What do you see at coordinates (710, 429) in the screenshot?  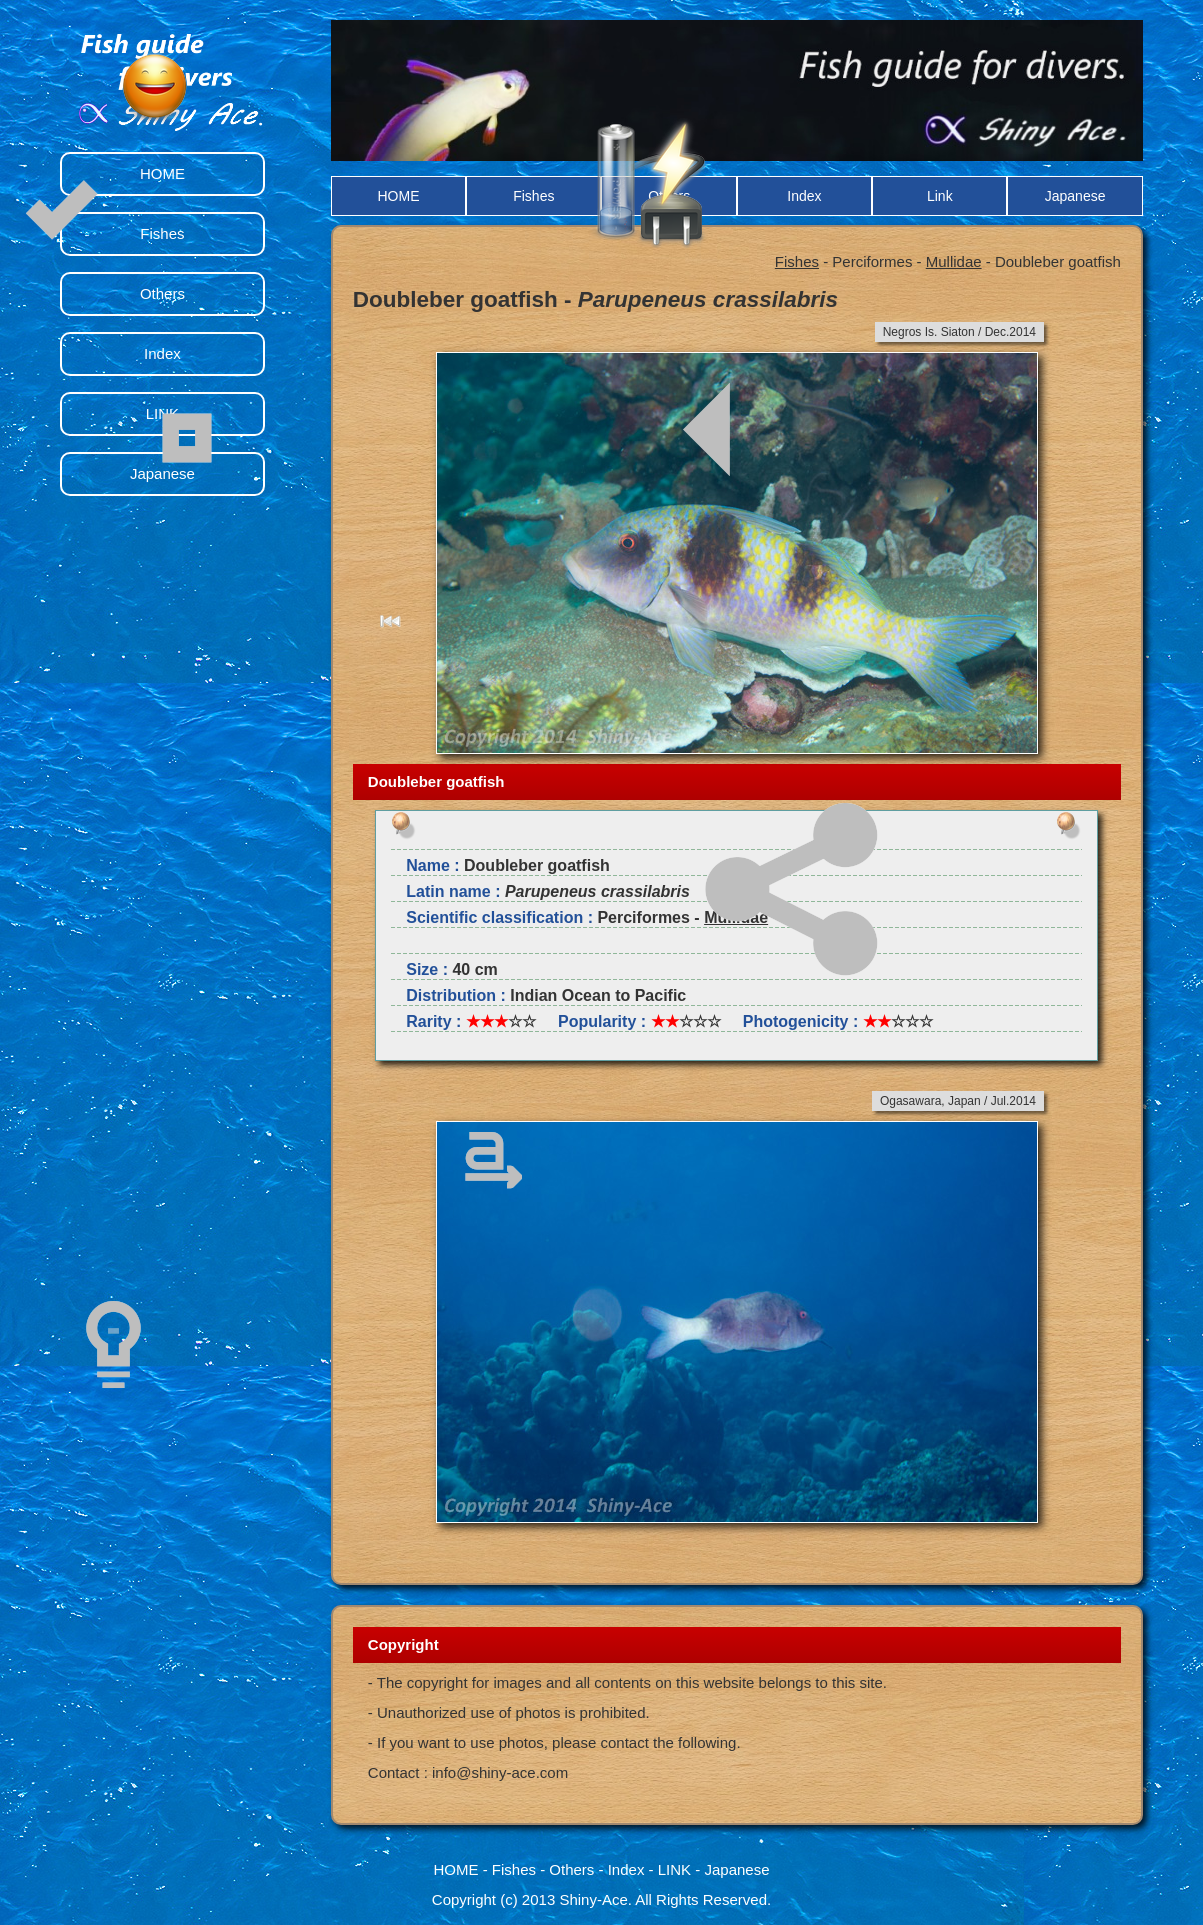 I see `navigate to the previous item or screen` at bounding box center [710, 429].